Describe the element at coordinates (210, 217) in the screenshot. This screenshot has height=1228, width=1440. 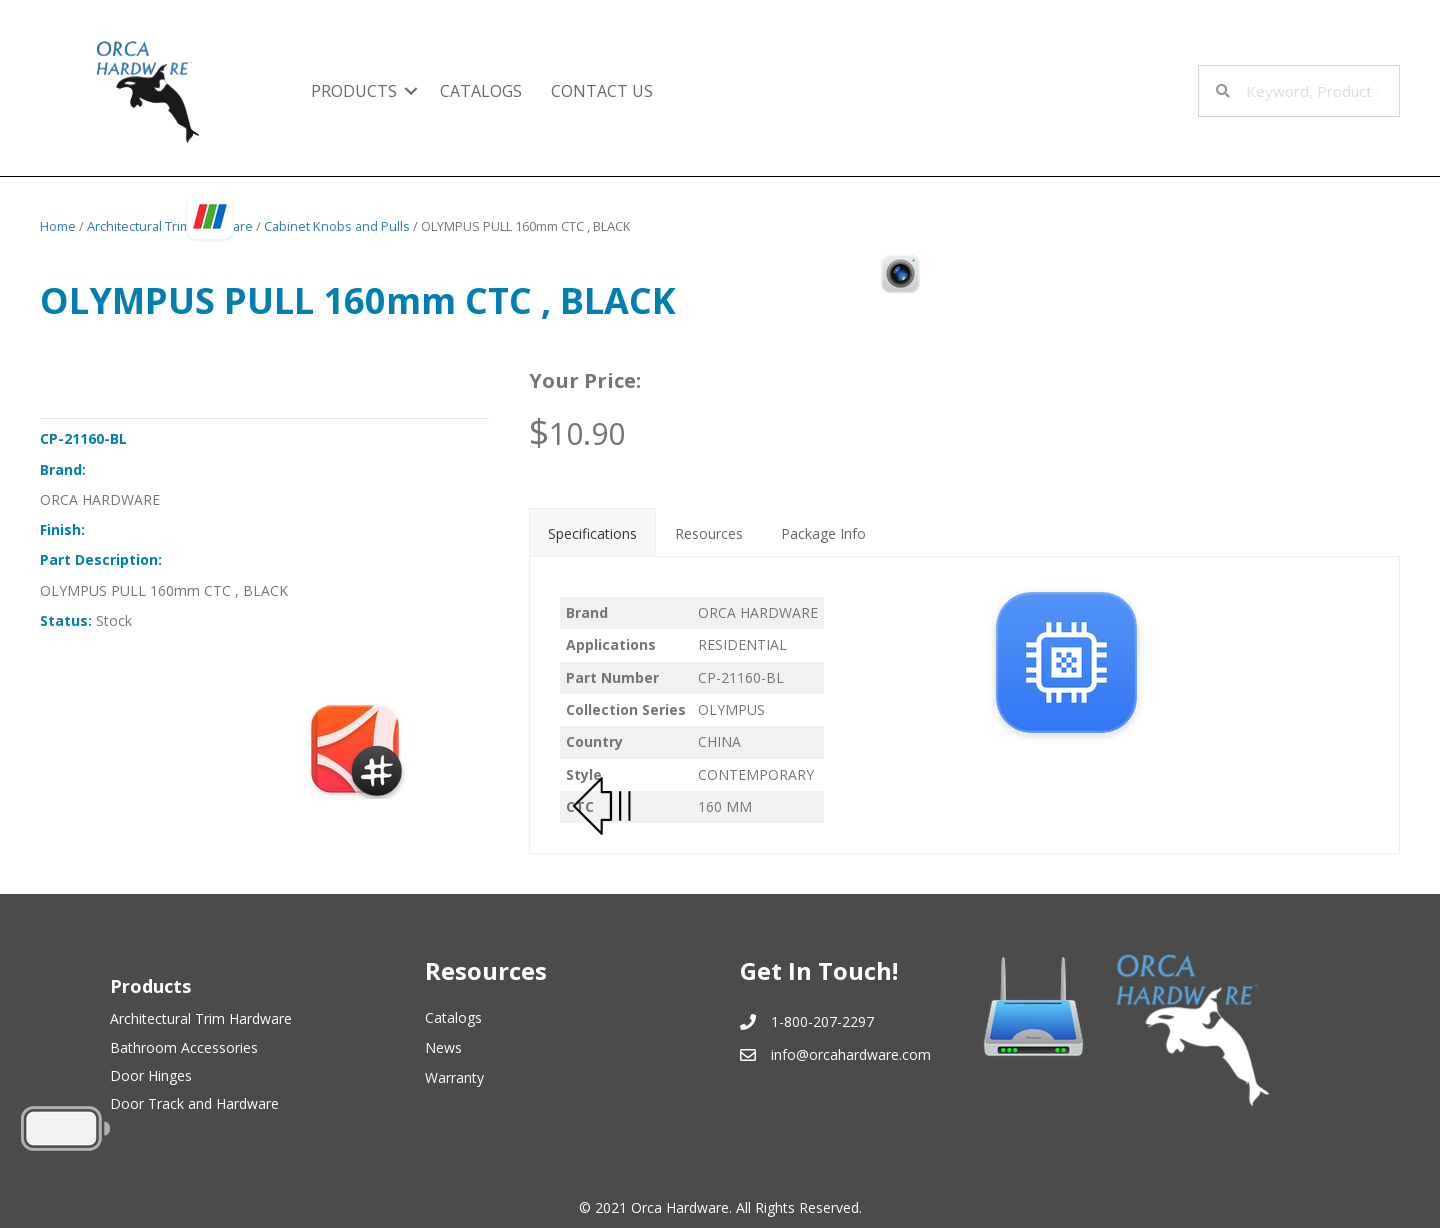
I see `open ParaView application` at that location.